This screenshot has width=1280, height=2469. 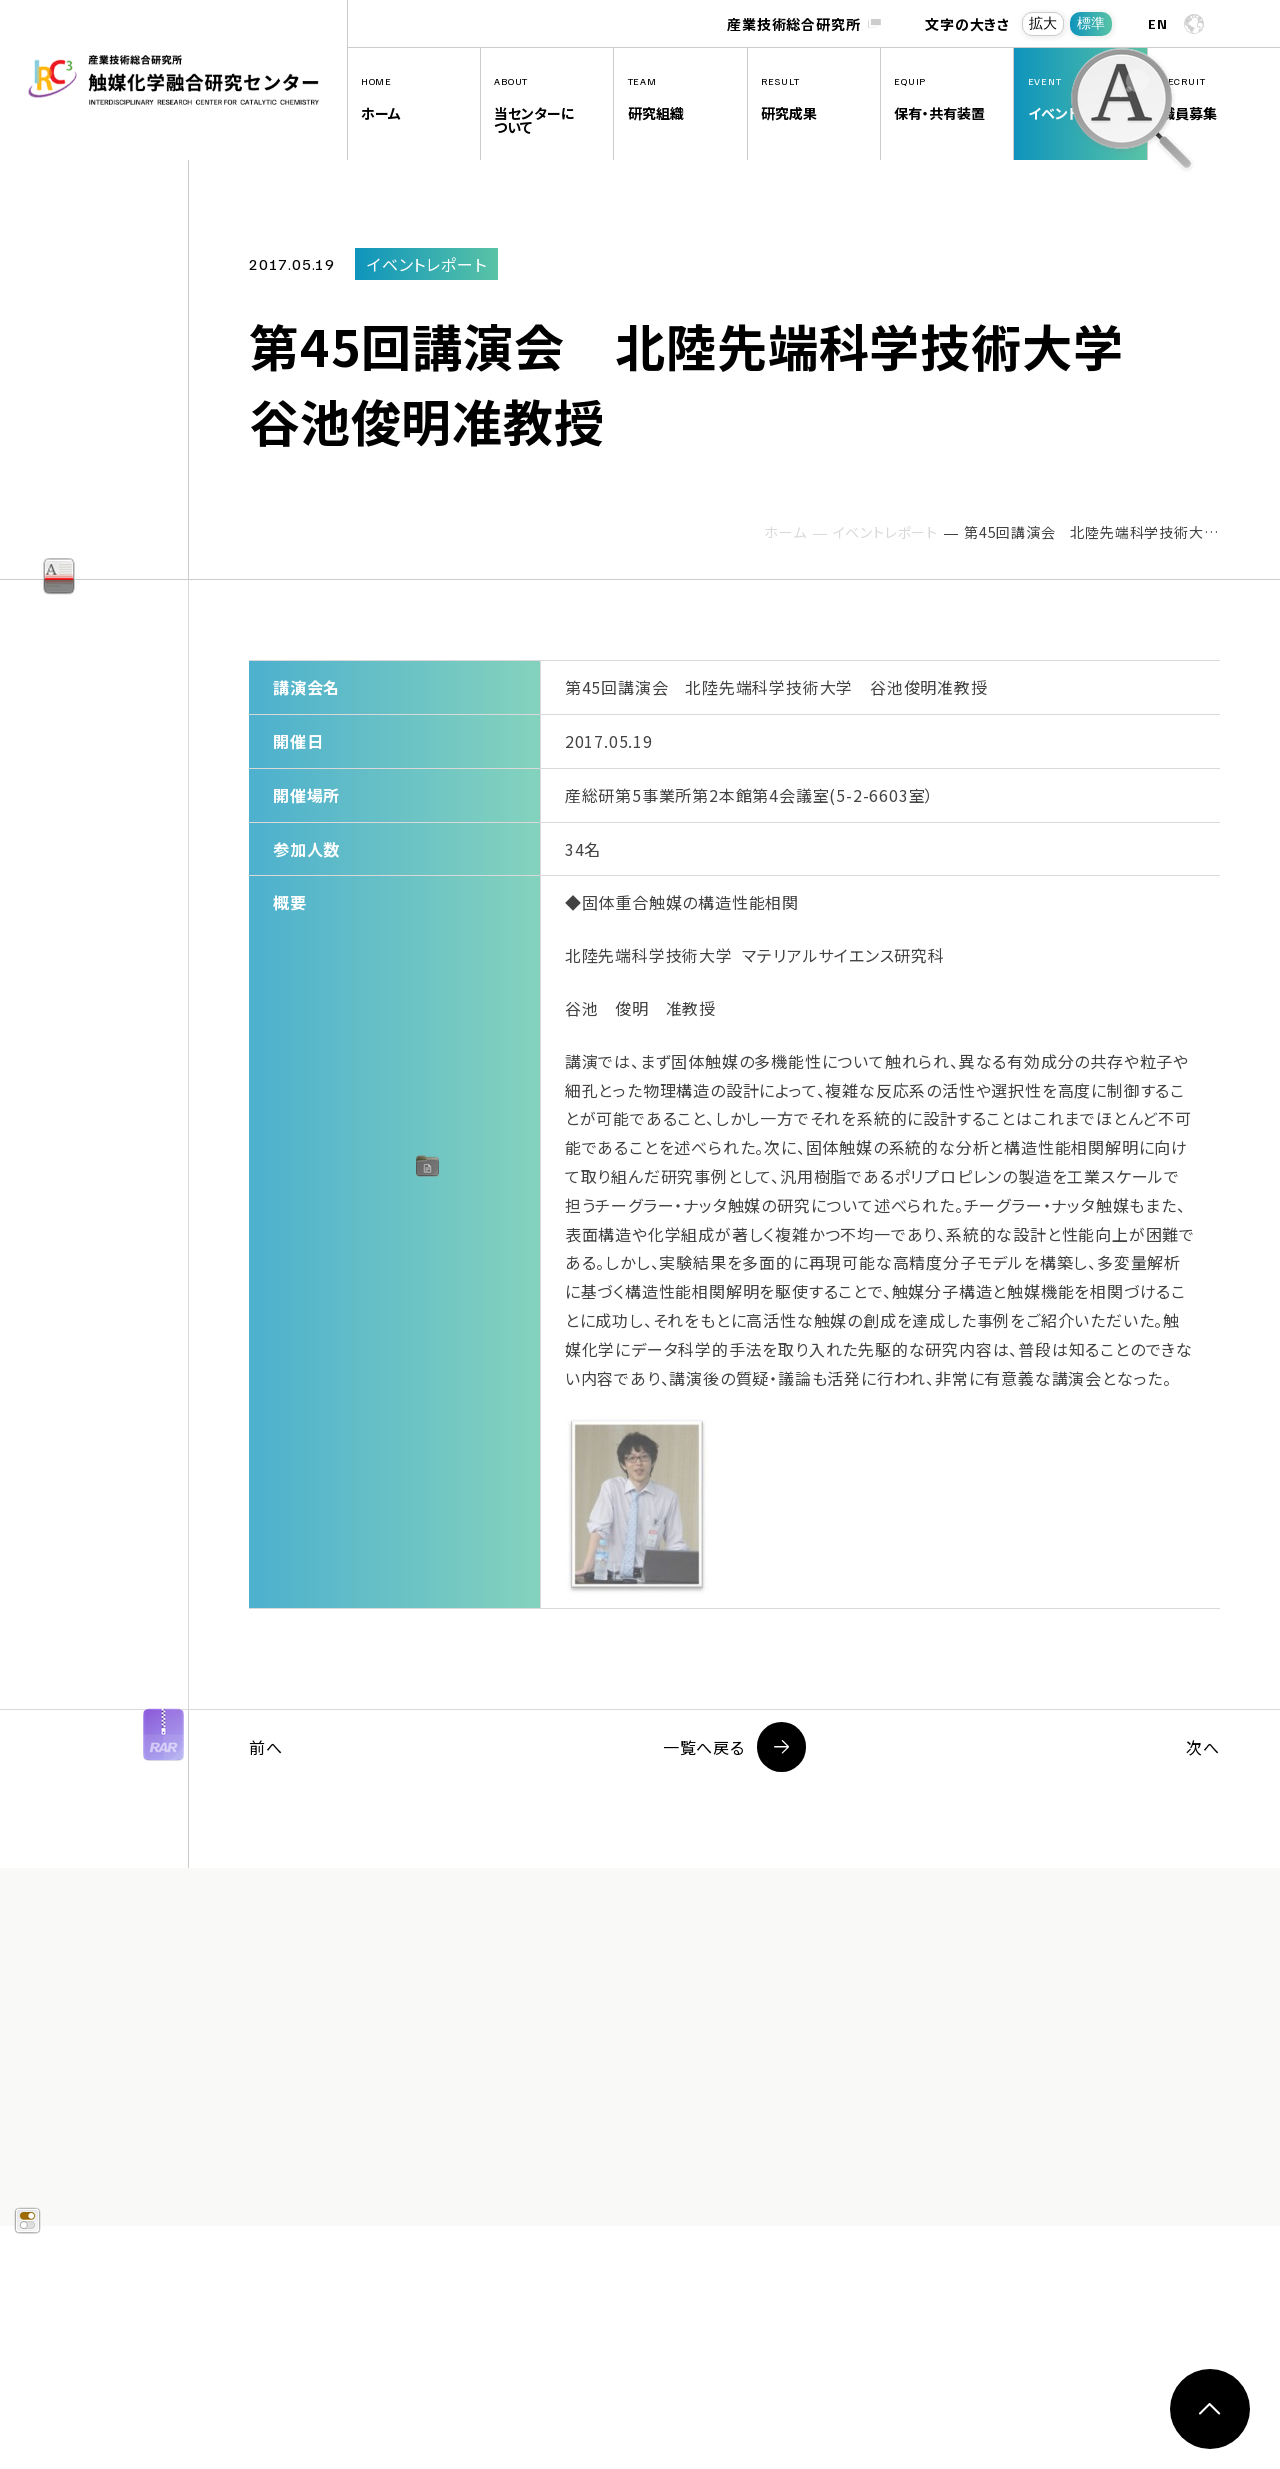 I want to click on open your documents folder, so click(x=427, y=1165).